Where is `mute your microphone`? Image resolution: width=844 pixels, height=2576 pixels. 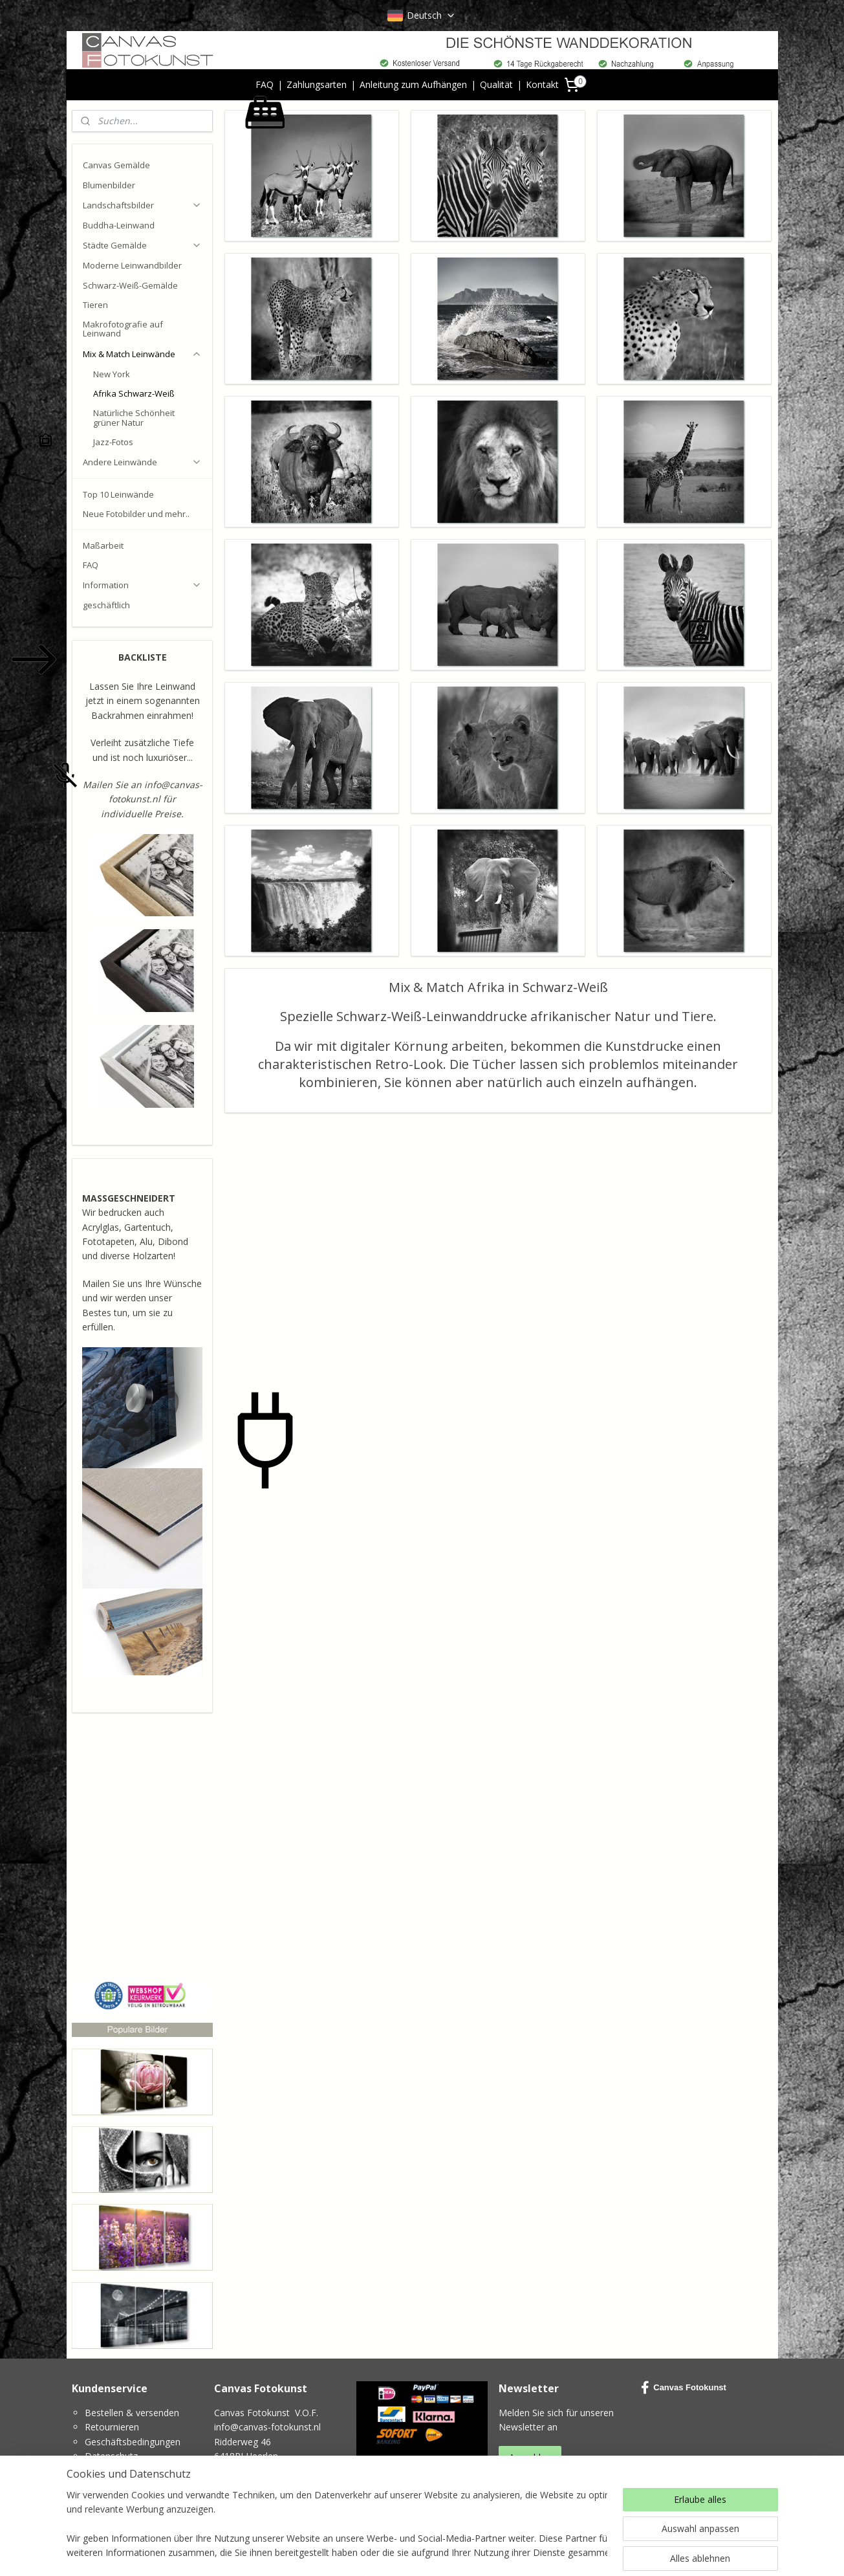
mute your microphone is located at coordinates (65, 775).